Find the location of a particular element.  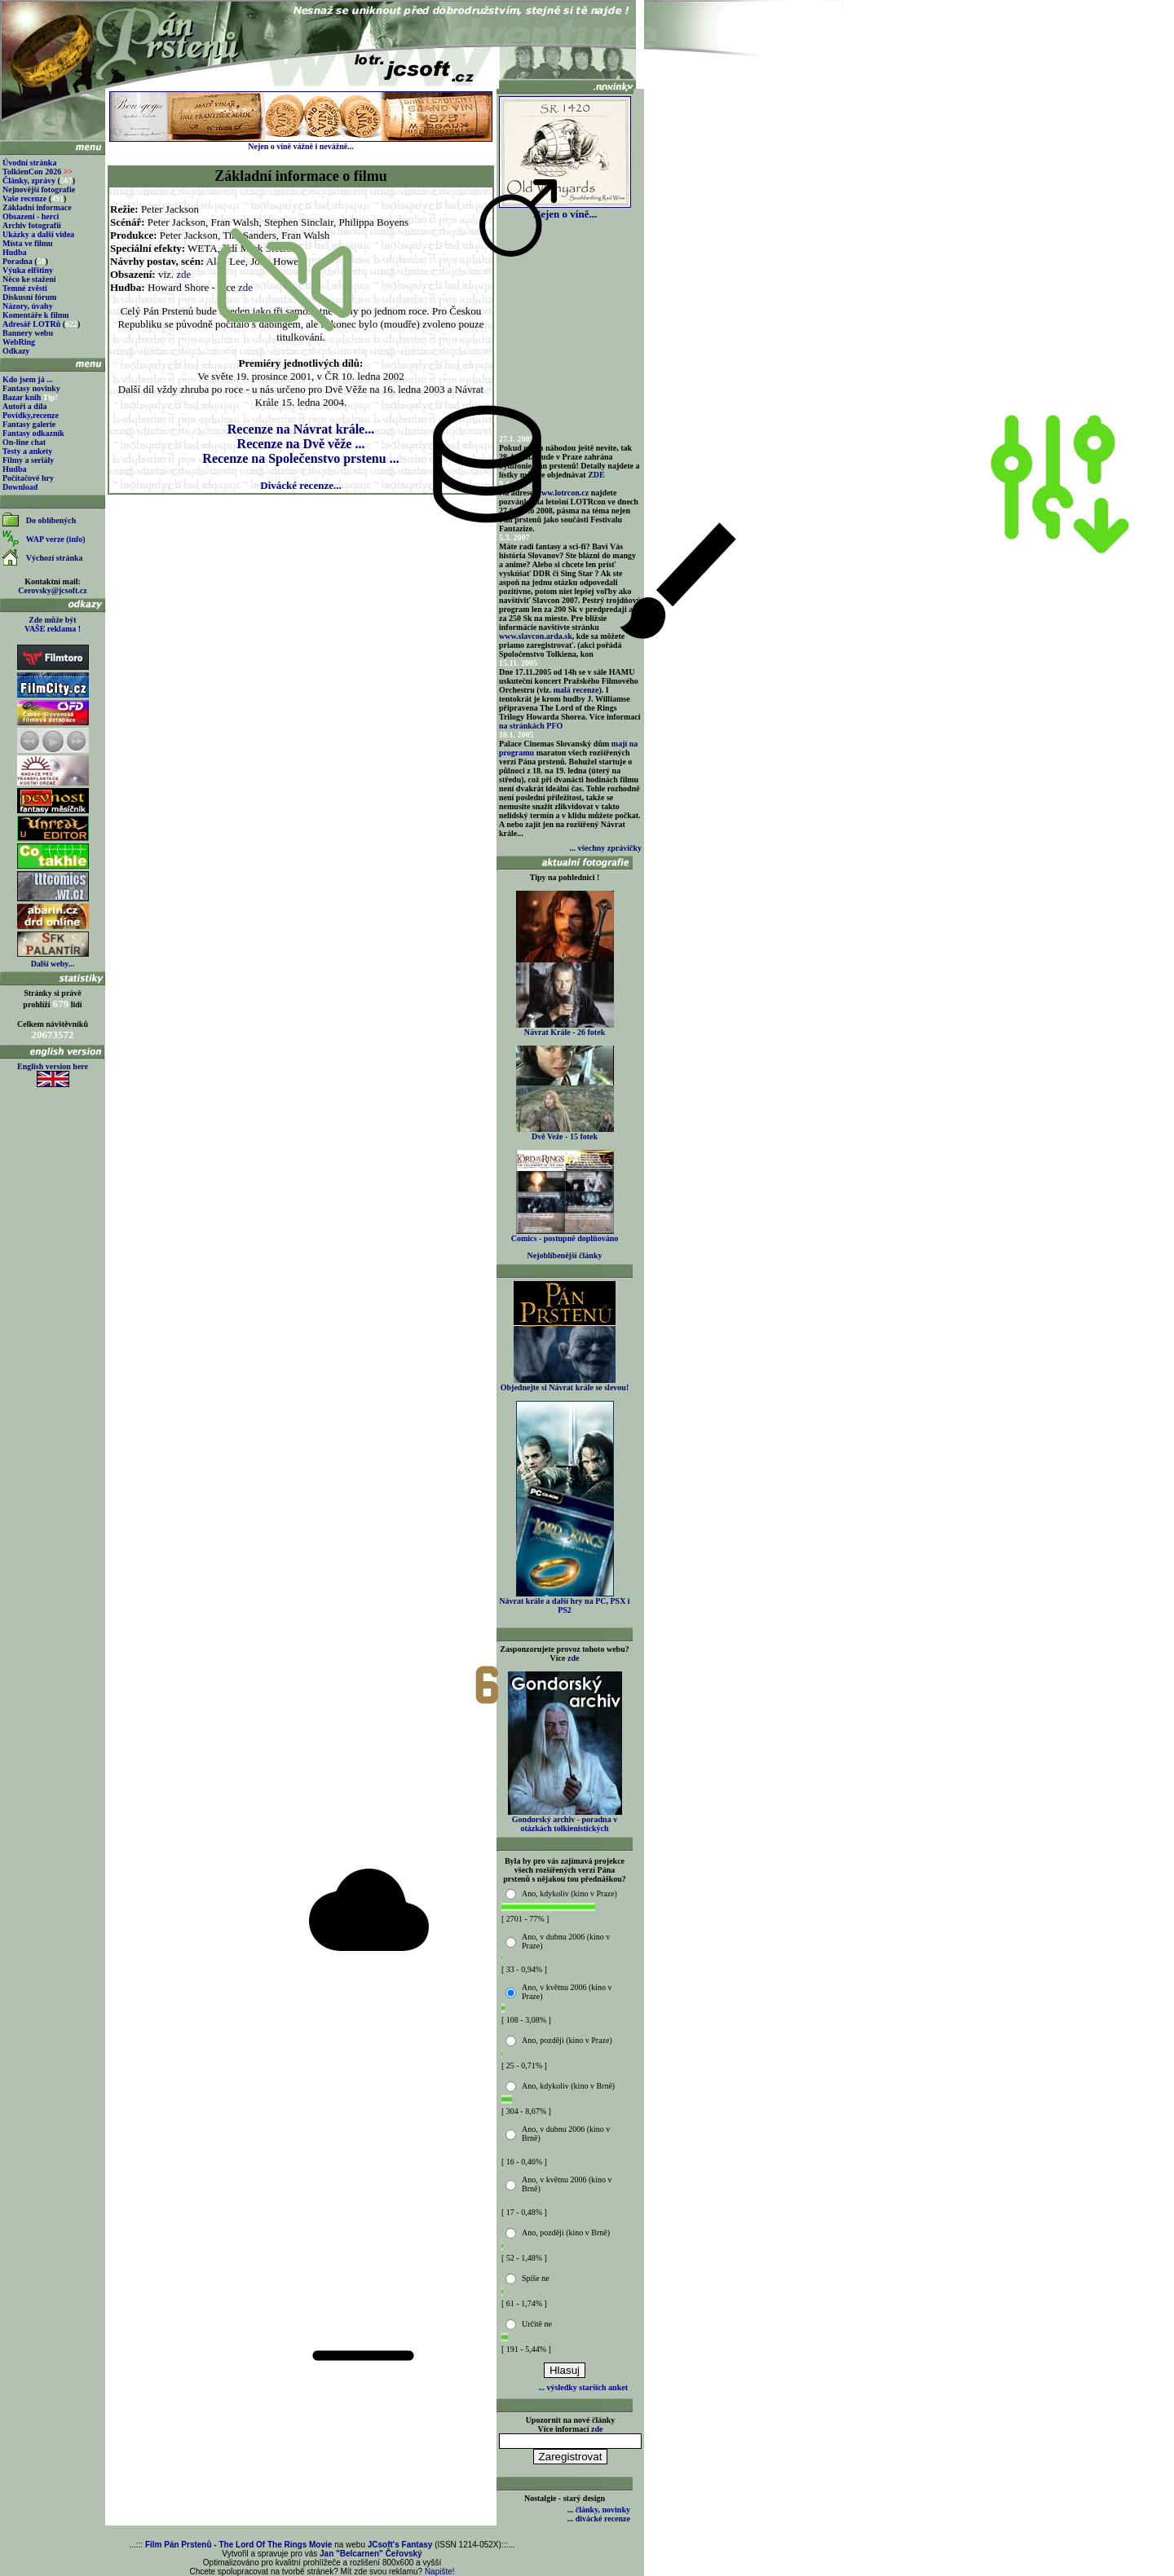

select male gender option is located at coordinates (518, 218).